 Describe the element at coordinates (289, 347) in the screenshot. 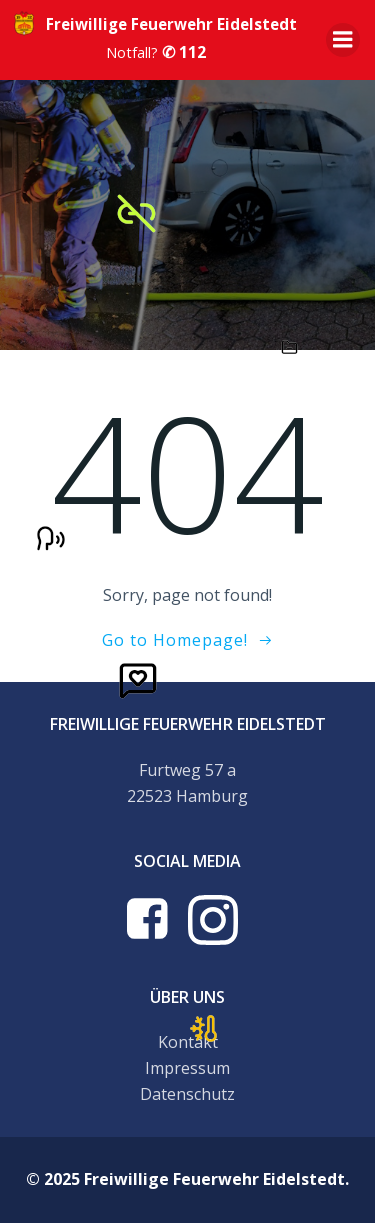

I see `remove a folder` at that location.